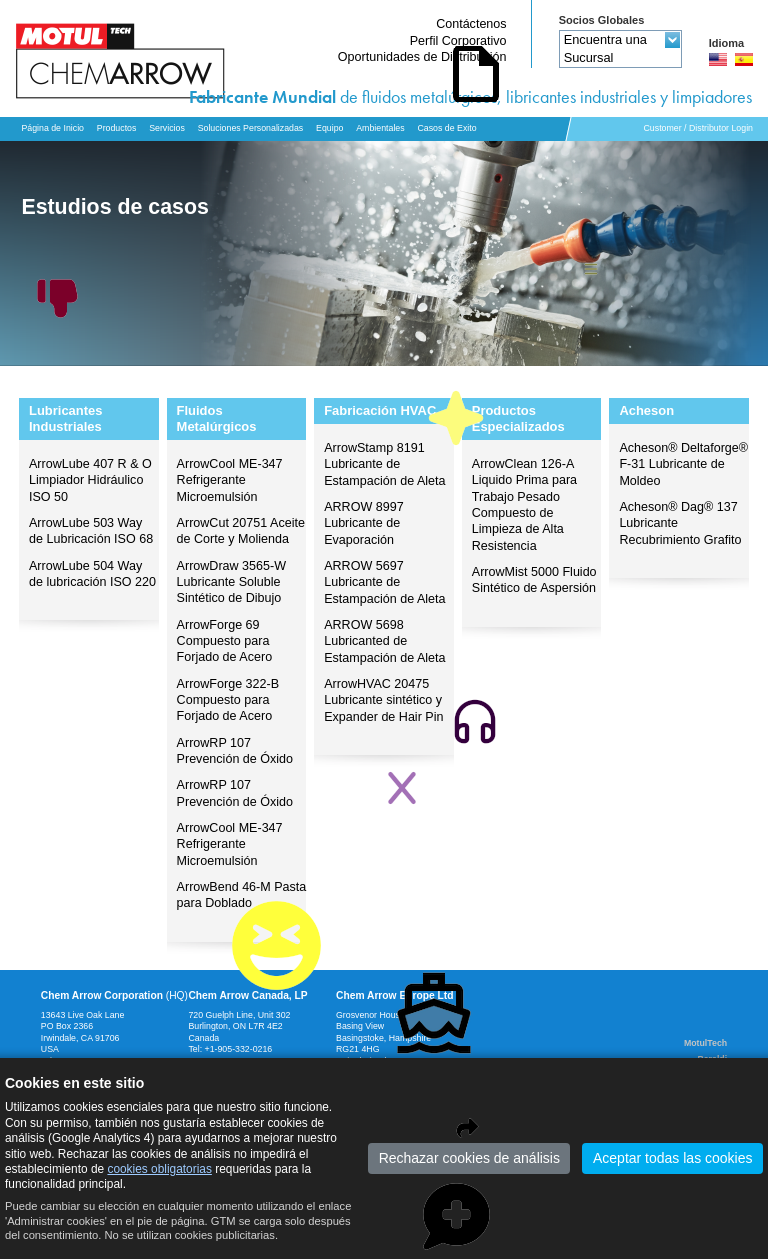 The width and height of the screenshot is (768, 1259). Describe the element at coordinates (402, 788) in the screenshot. I see `close or dismiss a dialog` at that location.